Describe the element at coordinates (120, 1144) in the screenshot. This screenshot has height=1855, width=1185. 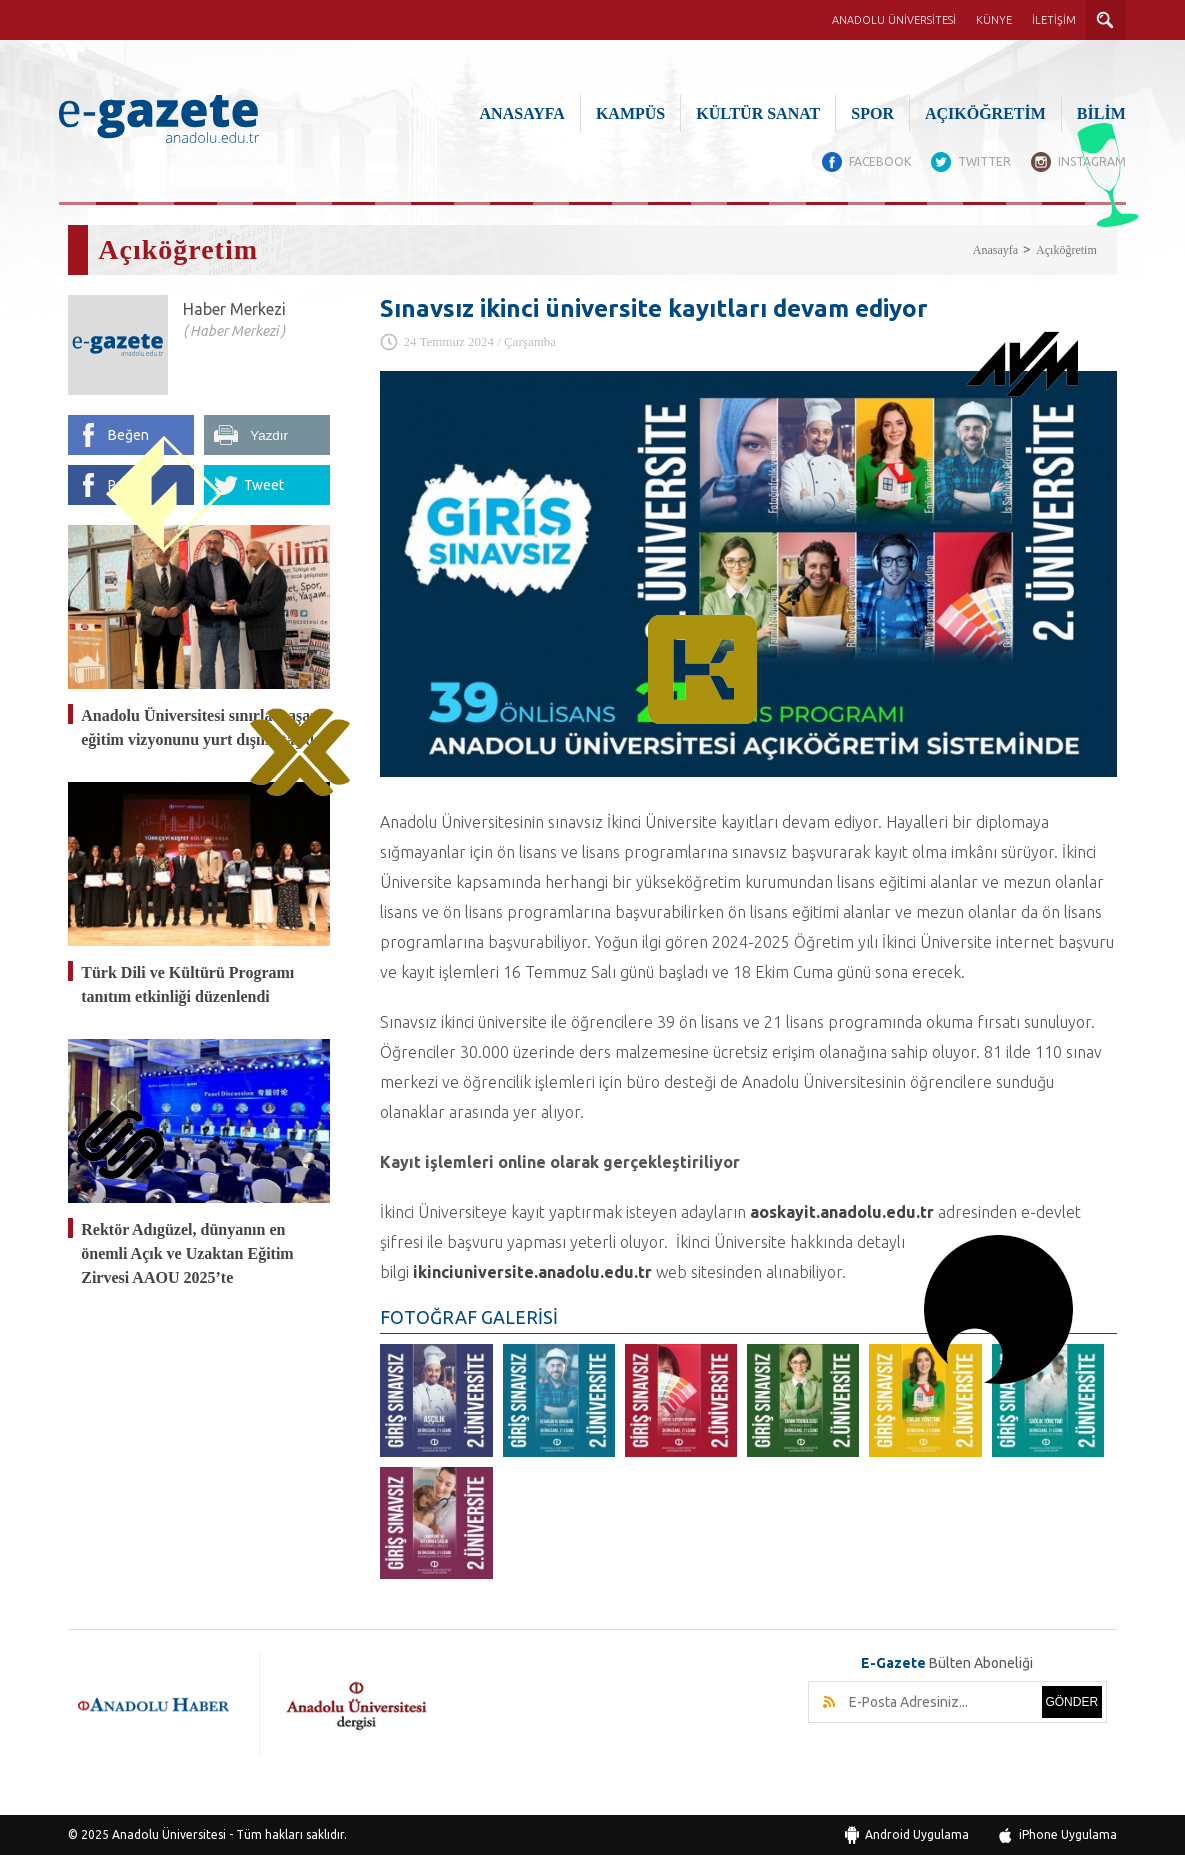
I see `visit or link to Squarespace website` at that location.